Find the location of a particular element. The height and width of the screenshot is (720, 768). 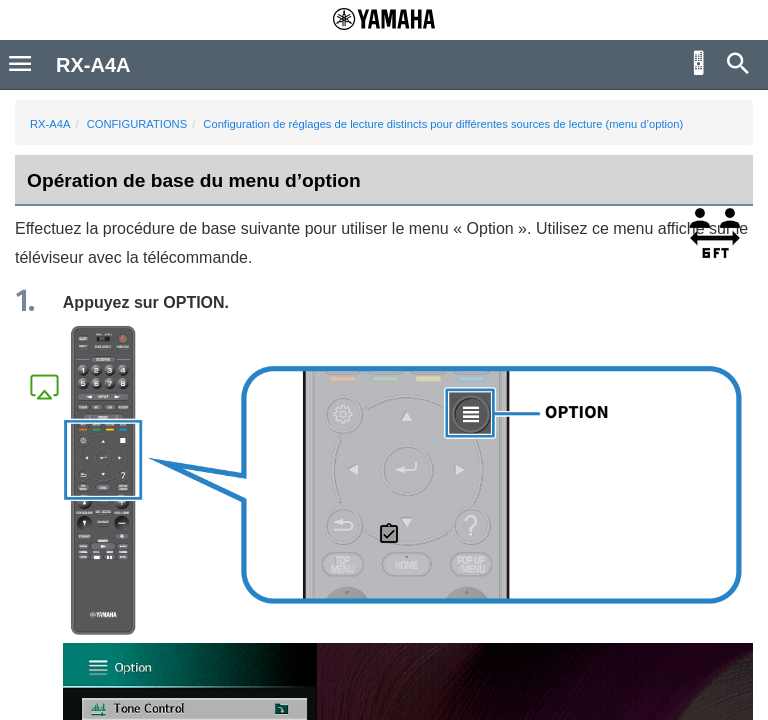

indicates social distancing requirement of 6 feet is located at coordinates (715, 233).